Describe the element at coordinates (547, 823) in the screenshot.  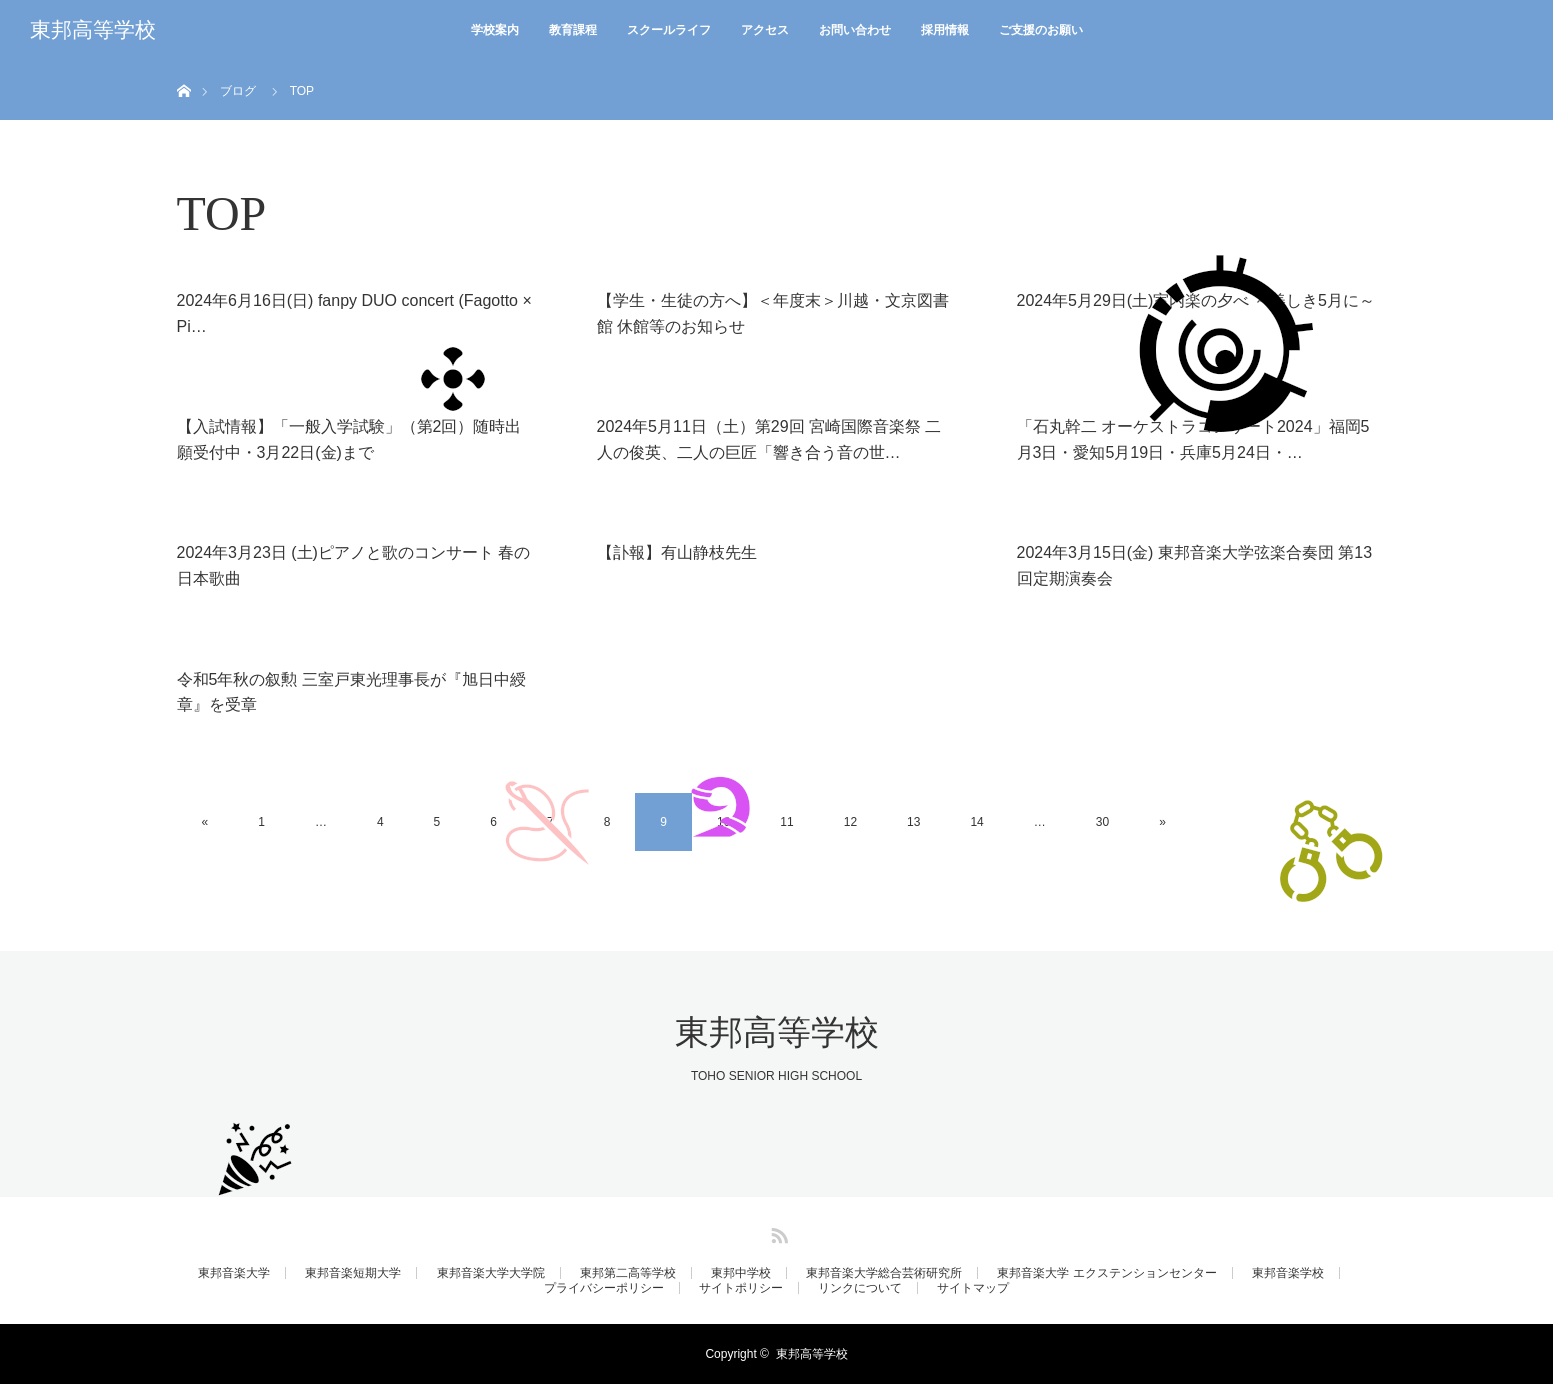
I see `access sewing or crafting tools` at that location.